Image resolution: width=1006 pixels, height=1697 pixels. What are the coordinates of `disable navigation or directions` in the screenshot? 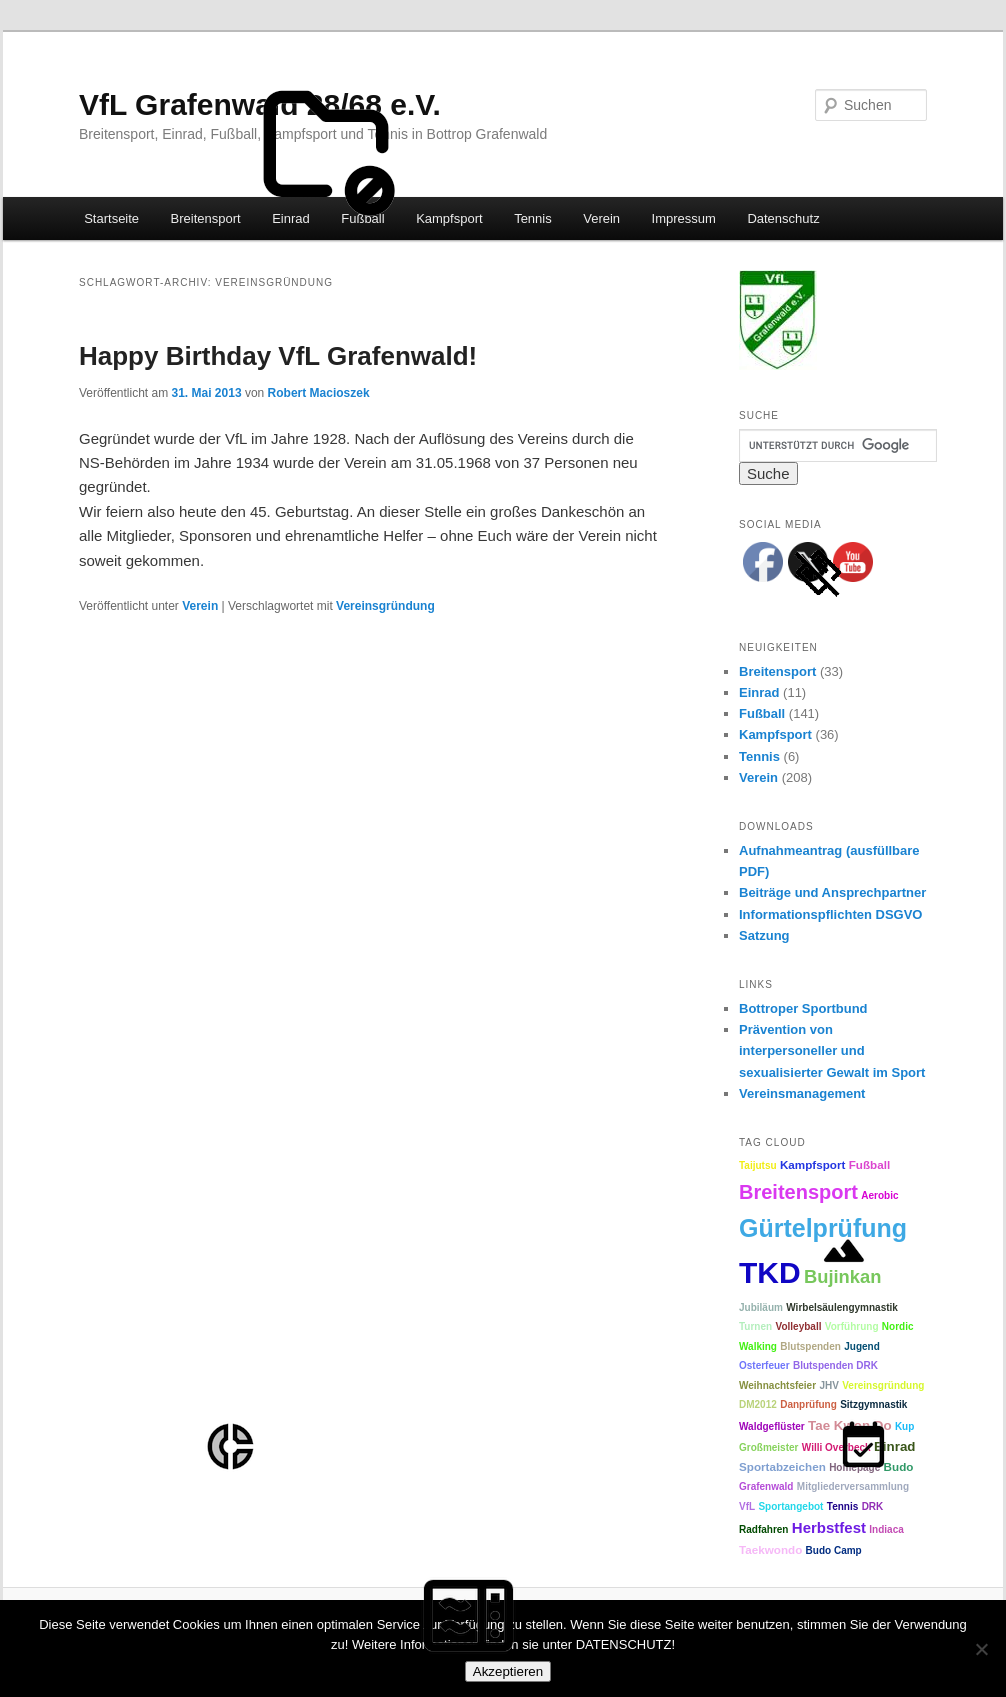 It's located at (818, 572).